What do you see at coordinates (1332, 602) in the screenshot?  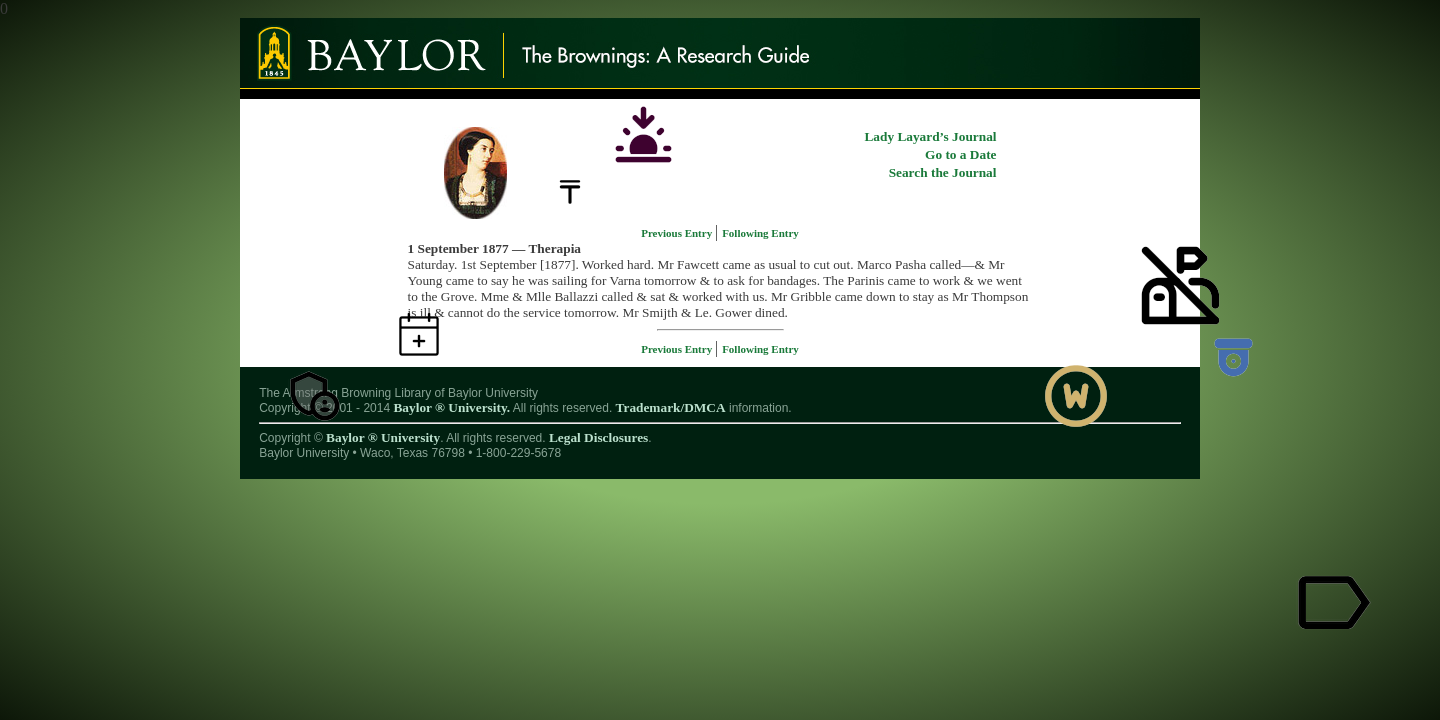 I see `add a label or tag to an item` at bounding box center [1332, 602].